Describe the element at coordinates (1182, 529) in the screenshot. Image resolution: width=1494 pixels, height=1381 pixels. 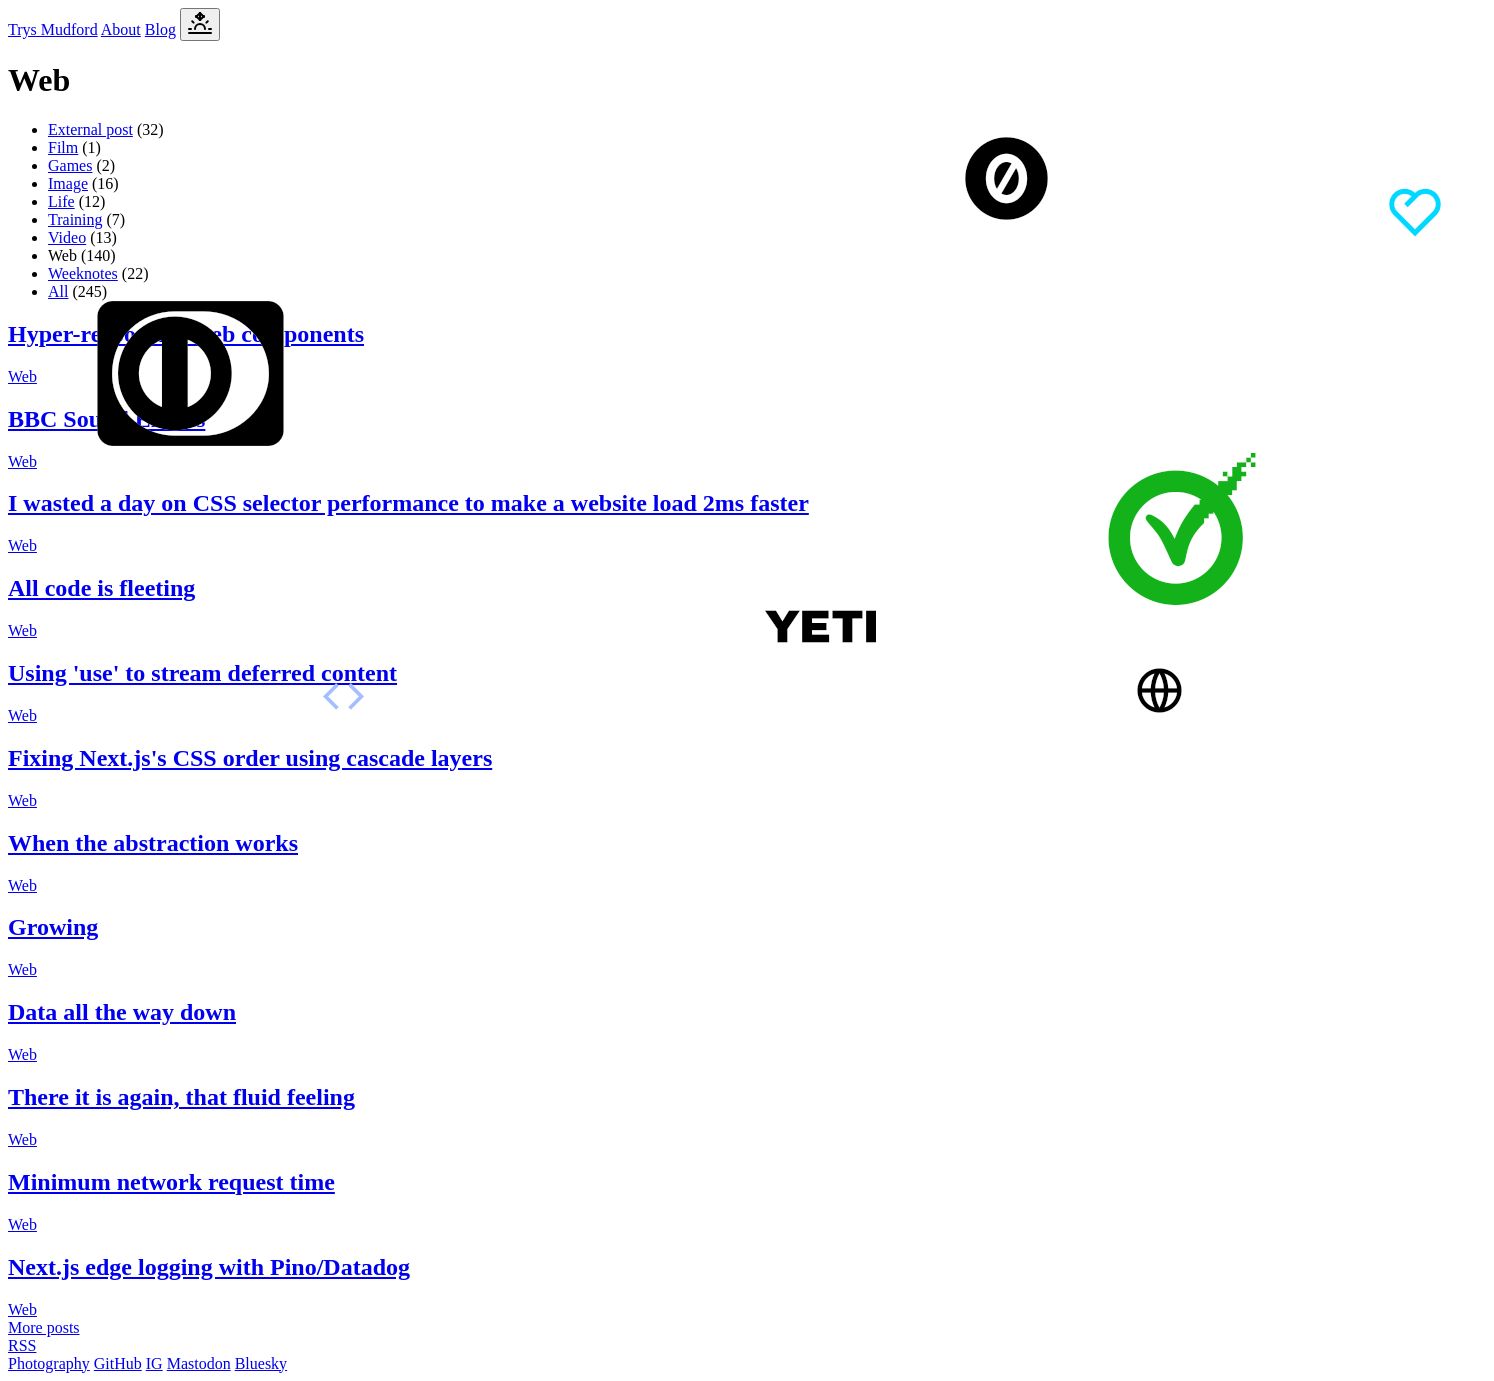
I see `symantec security software logo` at that location.